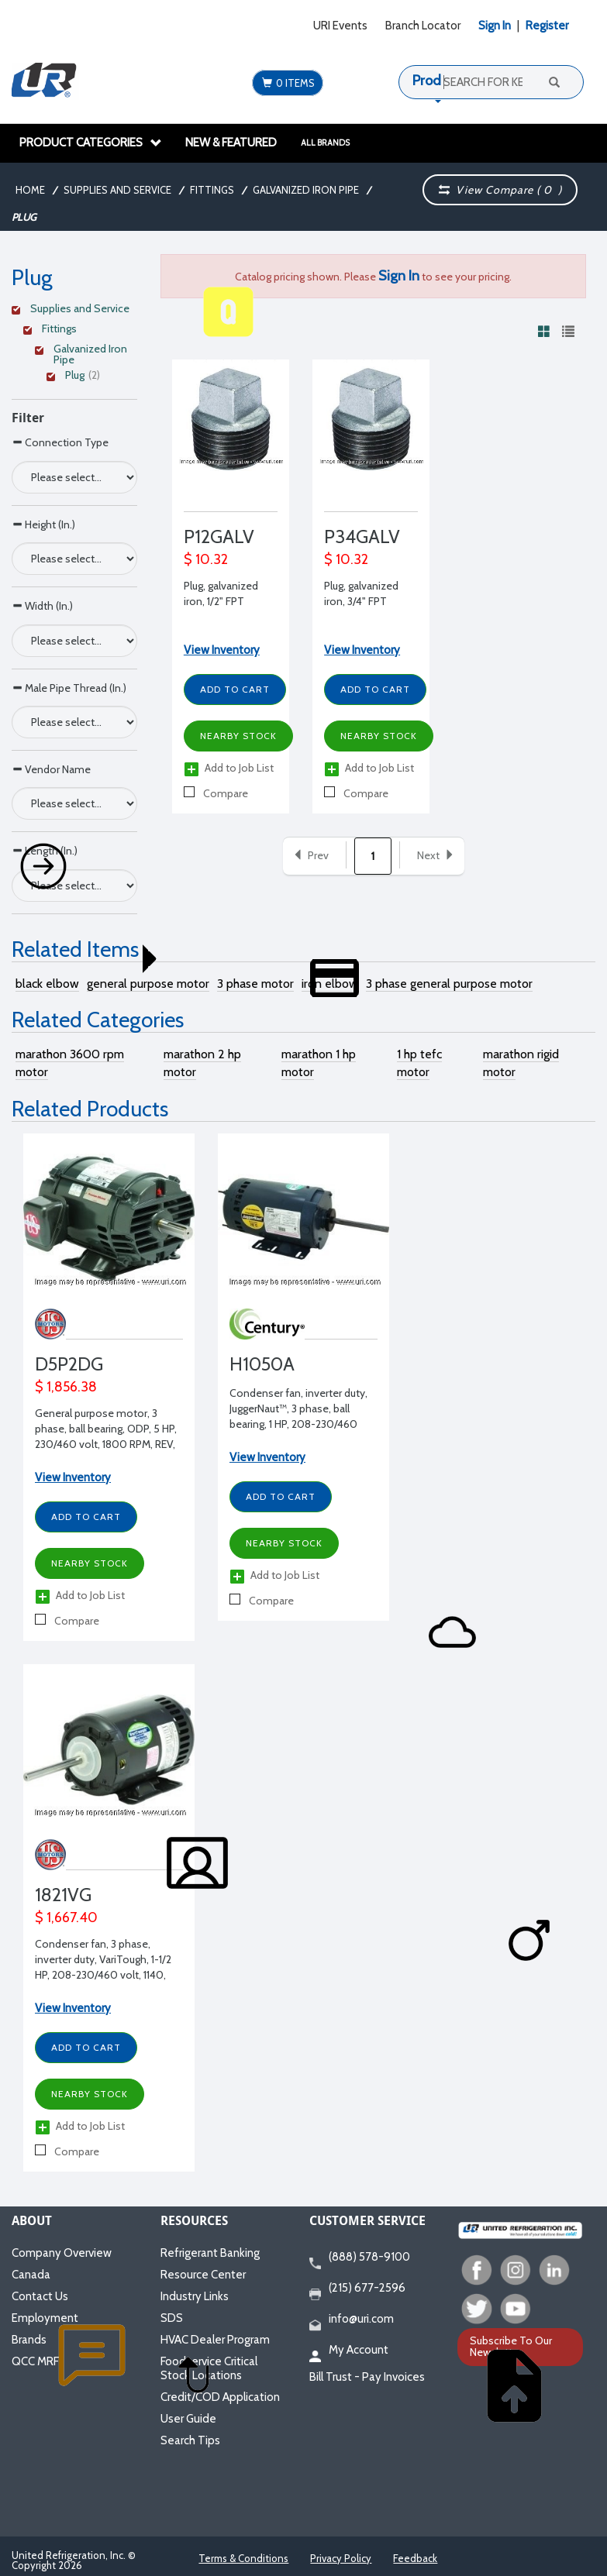 The width and height of the screenshot is (607, 2576). I want to click on access cloud storage, so click(452, 1632).